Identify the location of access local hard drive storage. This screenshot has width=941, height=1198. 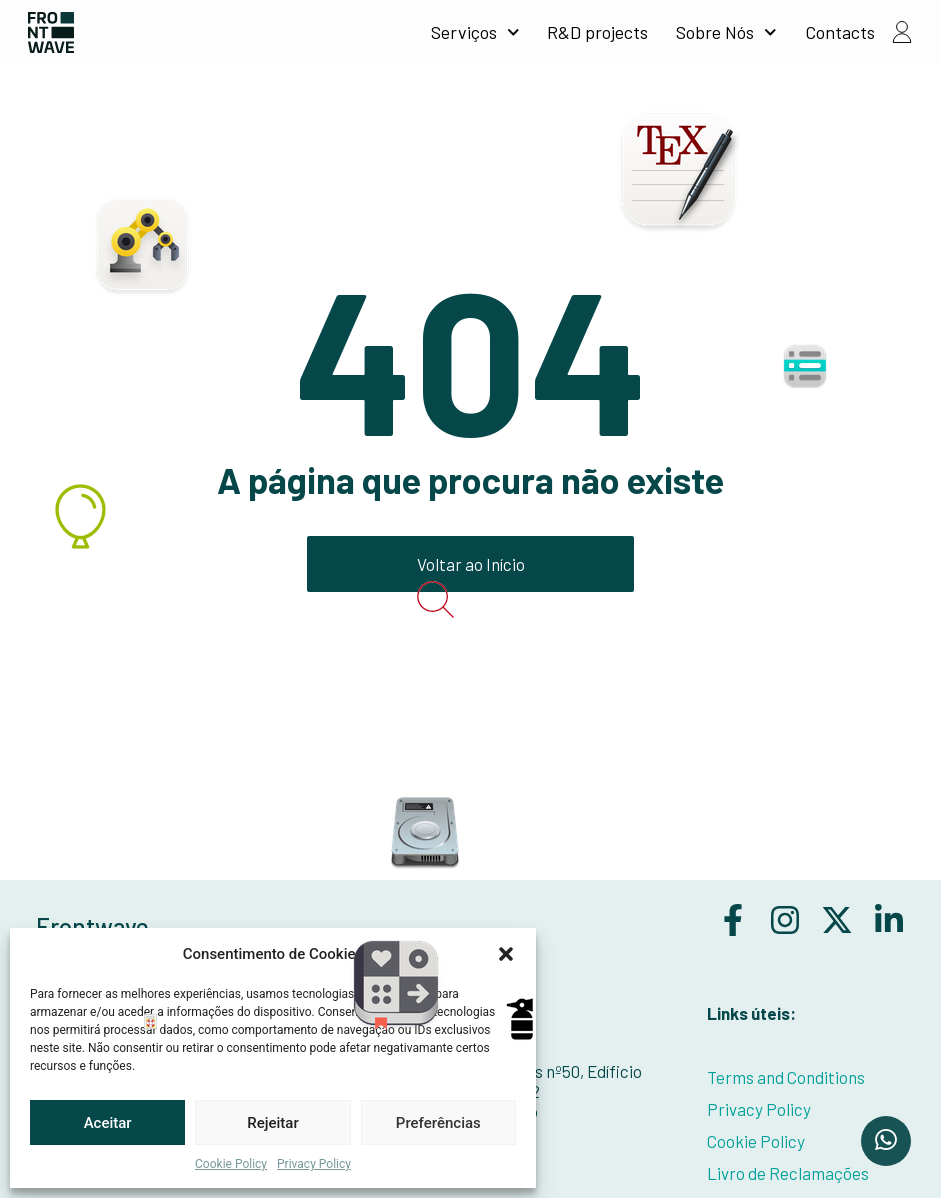
(425, 832).